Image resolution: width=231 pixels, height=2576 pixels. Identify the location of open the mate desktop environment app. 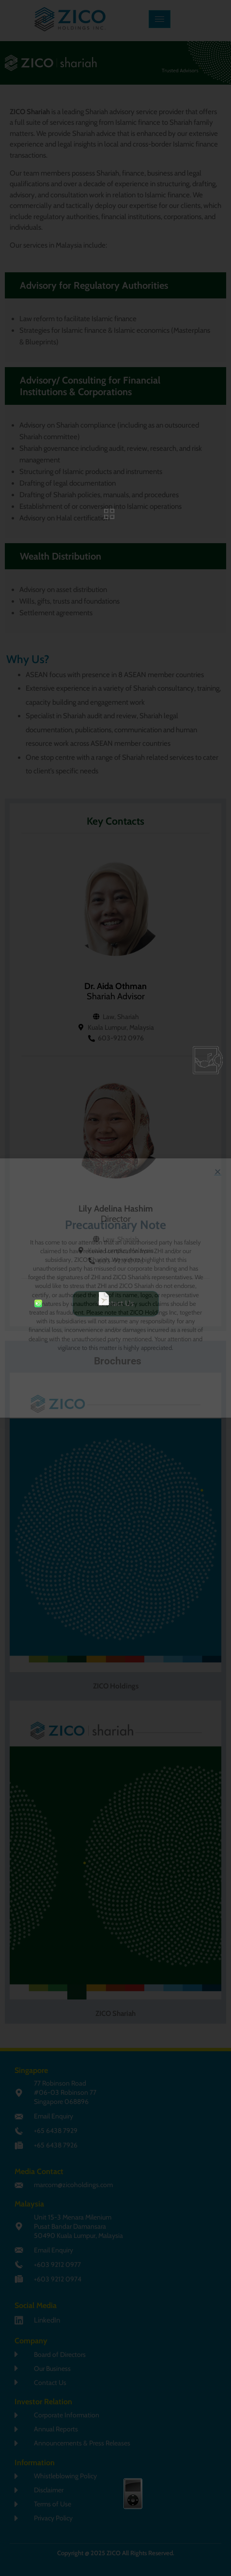
(38, 1303).